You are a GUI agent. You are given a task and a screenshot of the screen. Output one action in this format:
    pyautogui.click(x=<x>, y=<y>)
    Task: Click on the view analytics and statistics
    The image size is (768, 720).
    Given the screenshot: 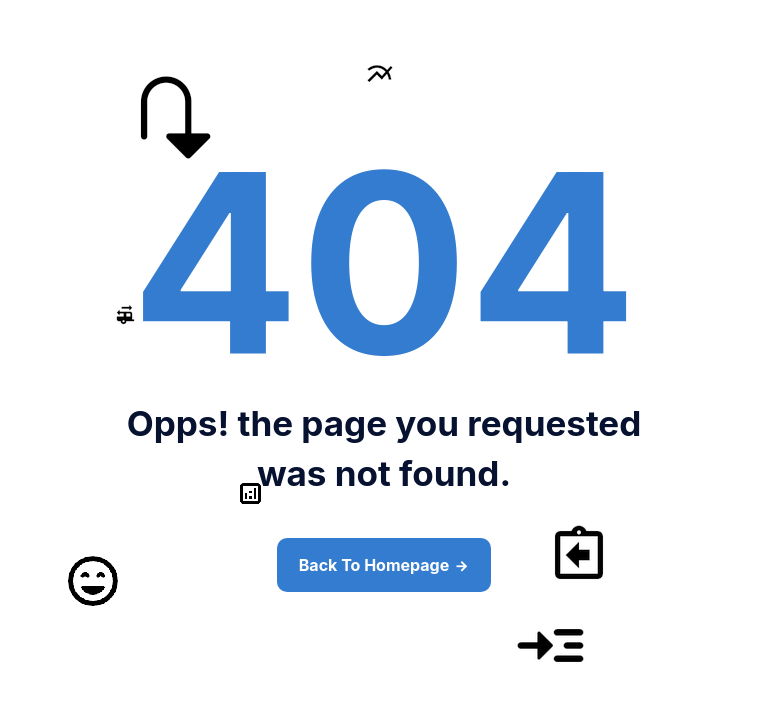 What is the action you would take?
    pyautogui.click(x=250, y=493)
    